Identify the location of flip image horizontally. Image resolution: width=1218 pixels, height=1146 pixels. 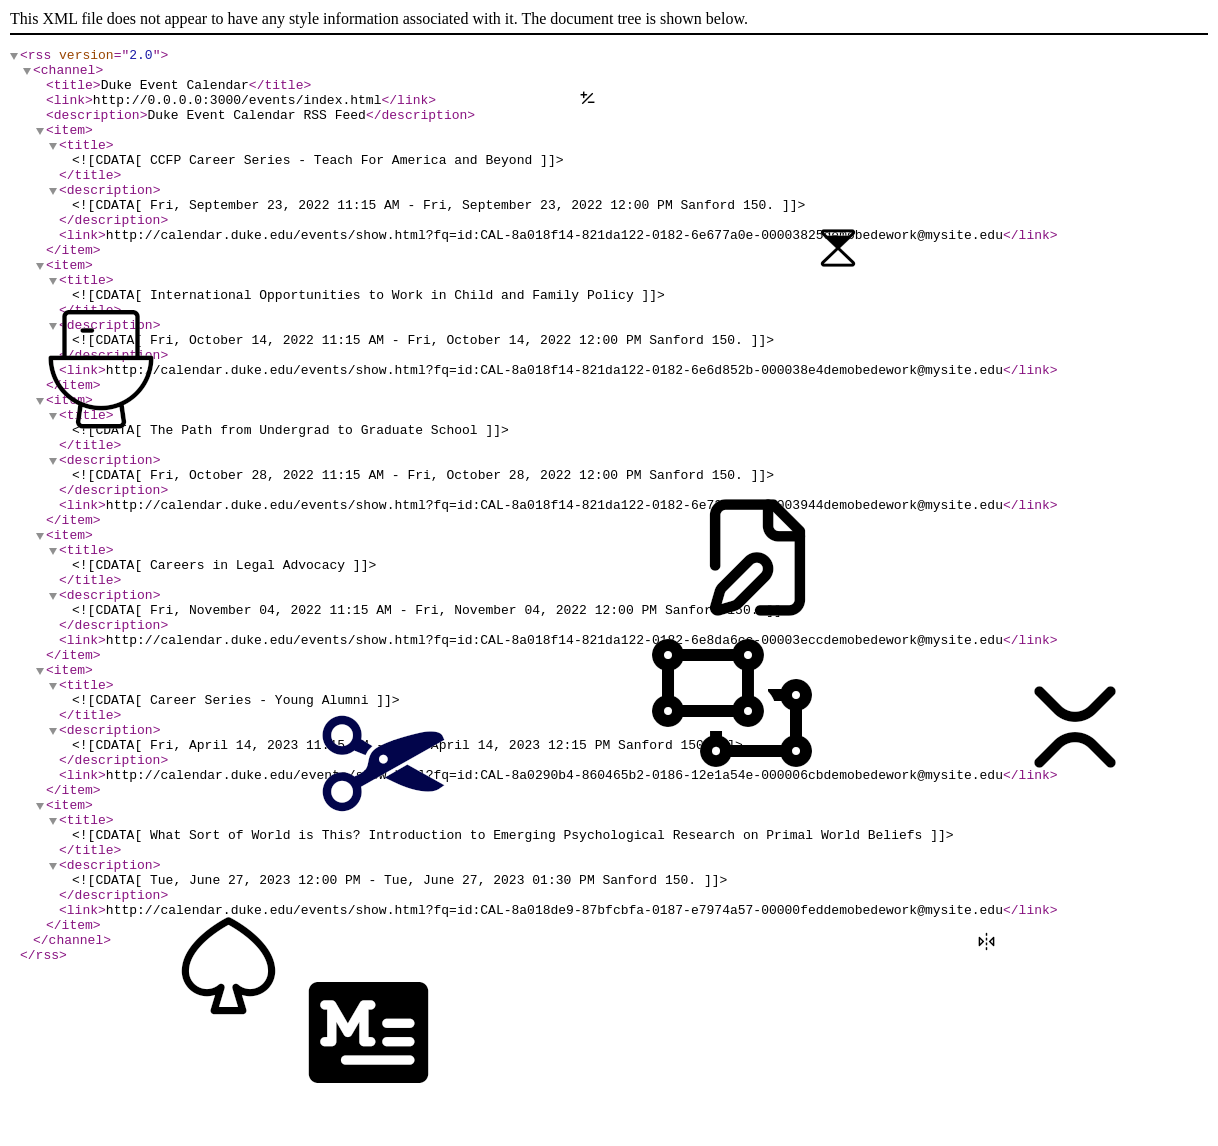
(986, 941).